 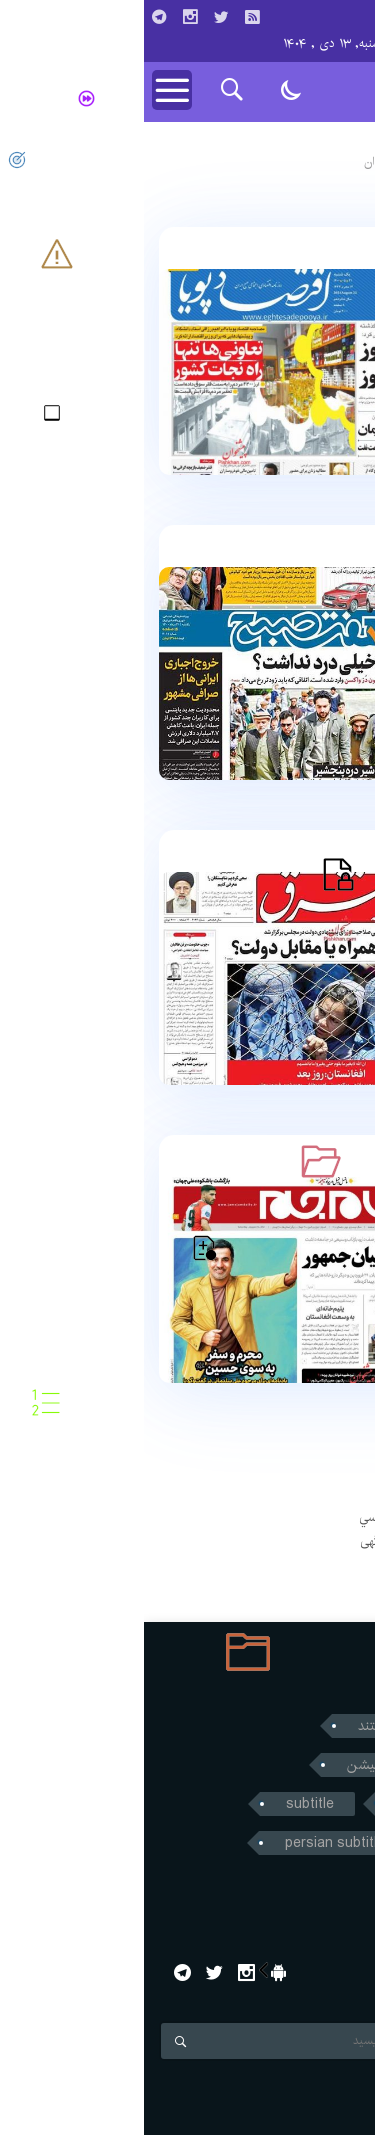 I want to click on navigate back to the previous screen, so click(x=264, y=1970).